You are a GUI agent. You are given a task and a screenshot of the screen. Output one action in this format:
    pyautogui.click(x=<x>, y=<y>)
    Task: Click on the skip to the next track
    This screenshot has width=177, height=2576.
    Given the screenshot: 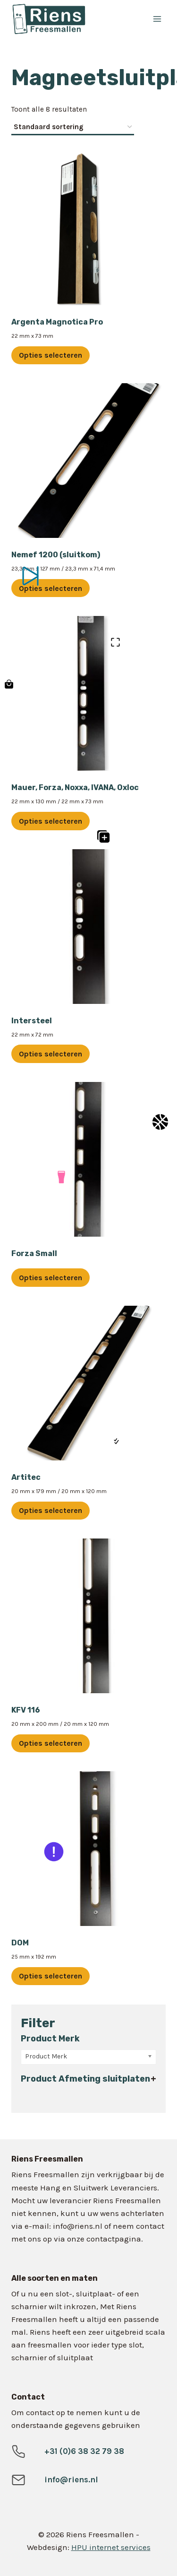 What is the action you would take?
    pyautogui.click(x=30, y=576)
    